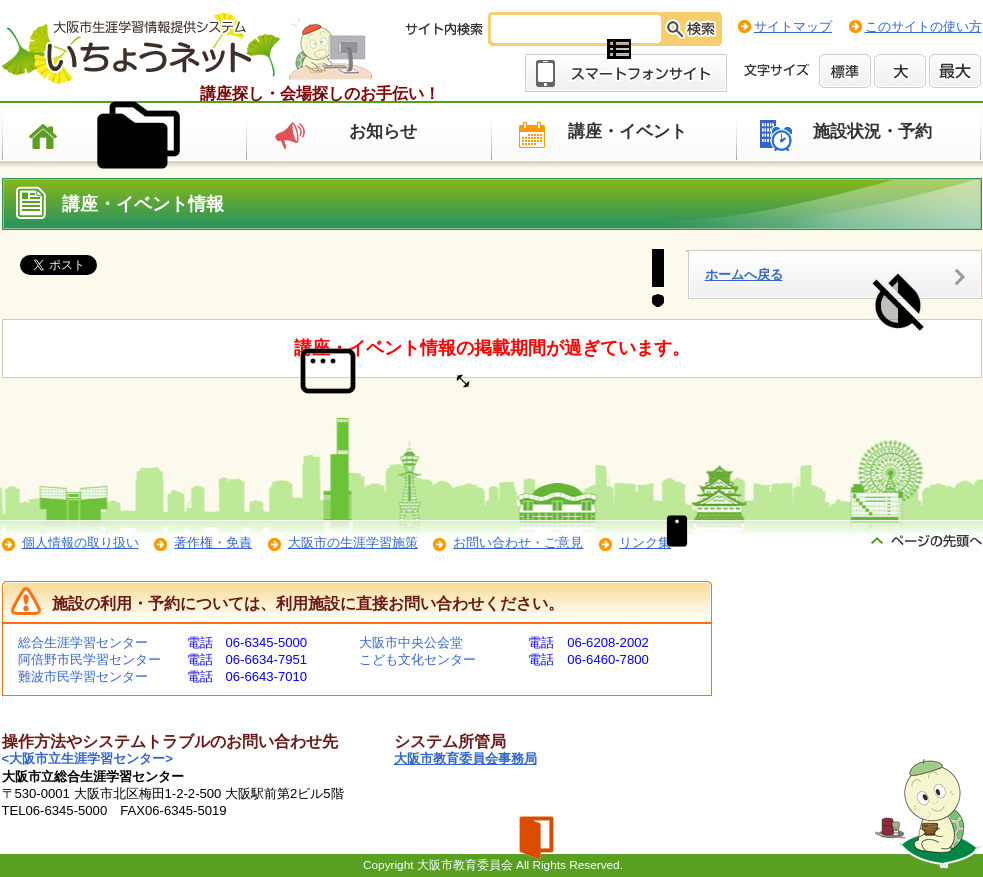 This screenshot has height=877, width=983. I want to click on access fitness or workout features, so click(463, 381).